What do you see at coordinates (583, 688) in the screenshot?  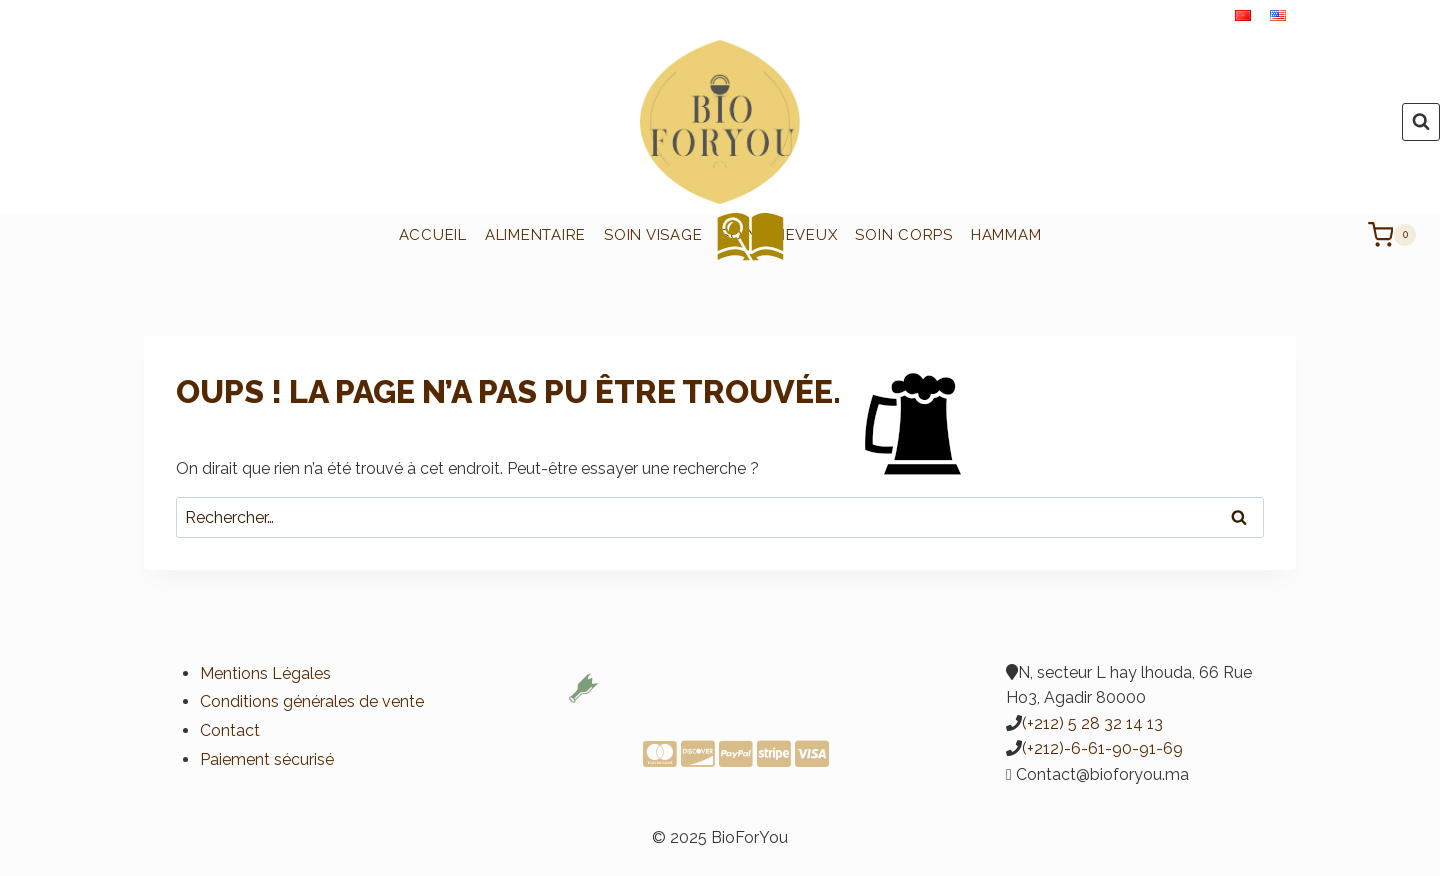 I see `indicates a broken or damaged item` at bounding box center [583, 688].